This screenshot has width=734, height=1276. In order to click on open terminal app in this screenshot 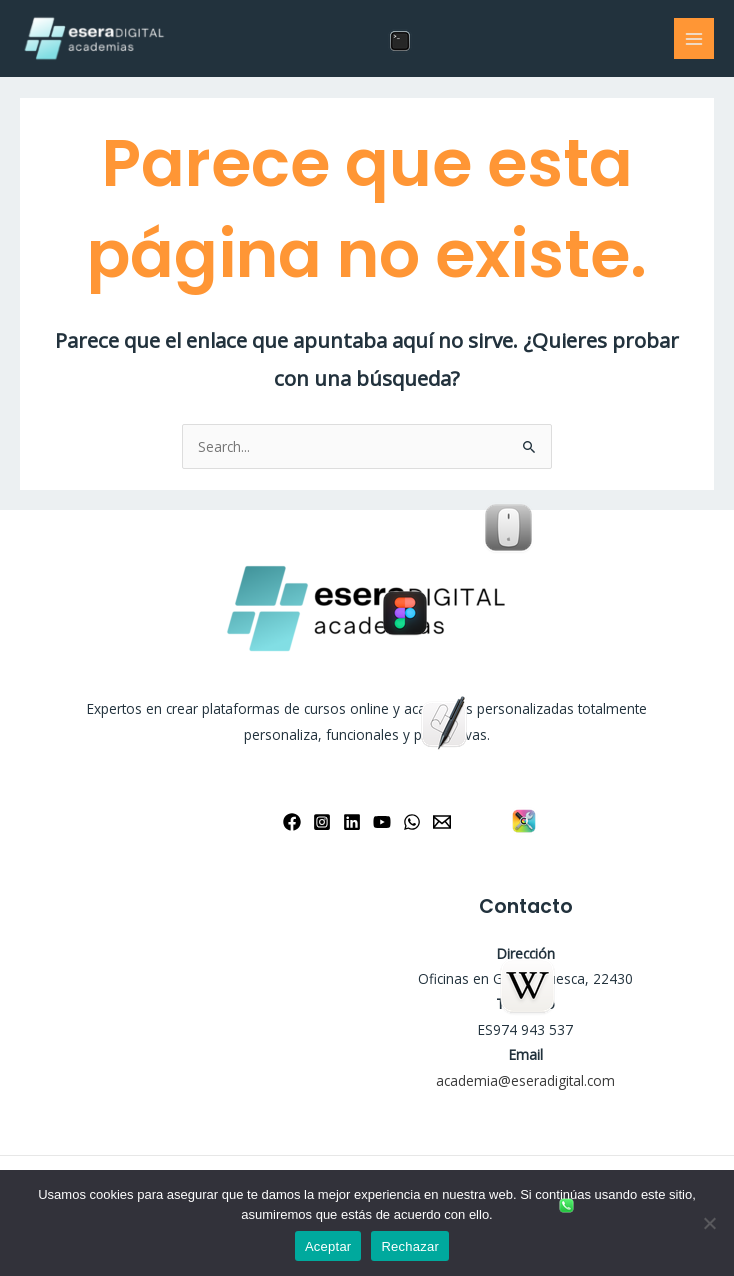, I will do `click(400, 41)`.